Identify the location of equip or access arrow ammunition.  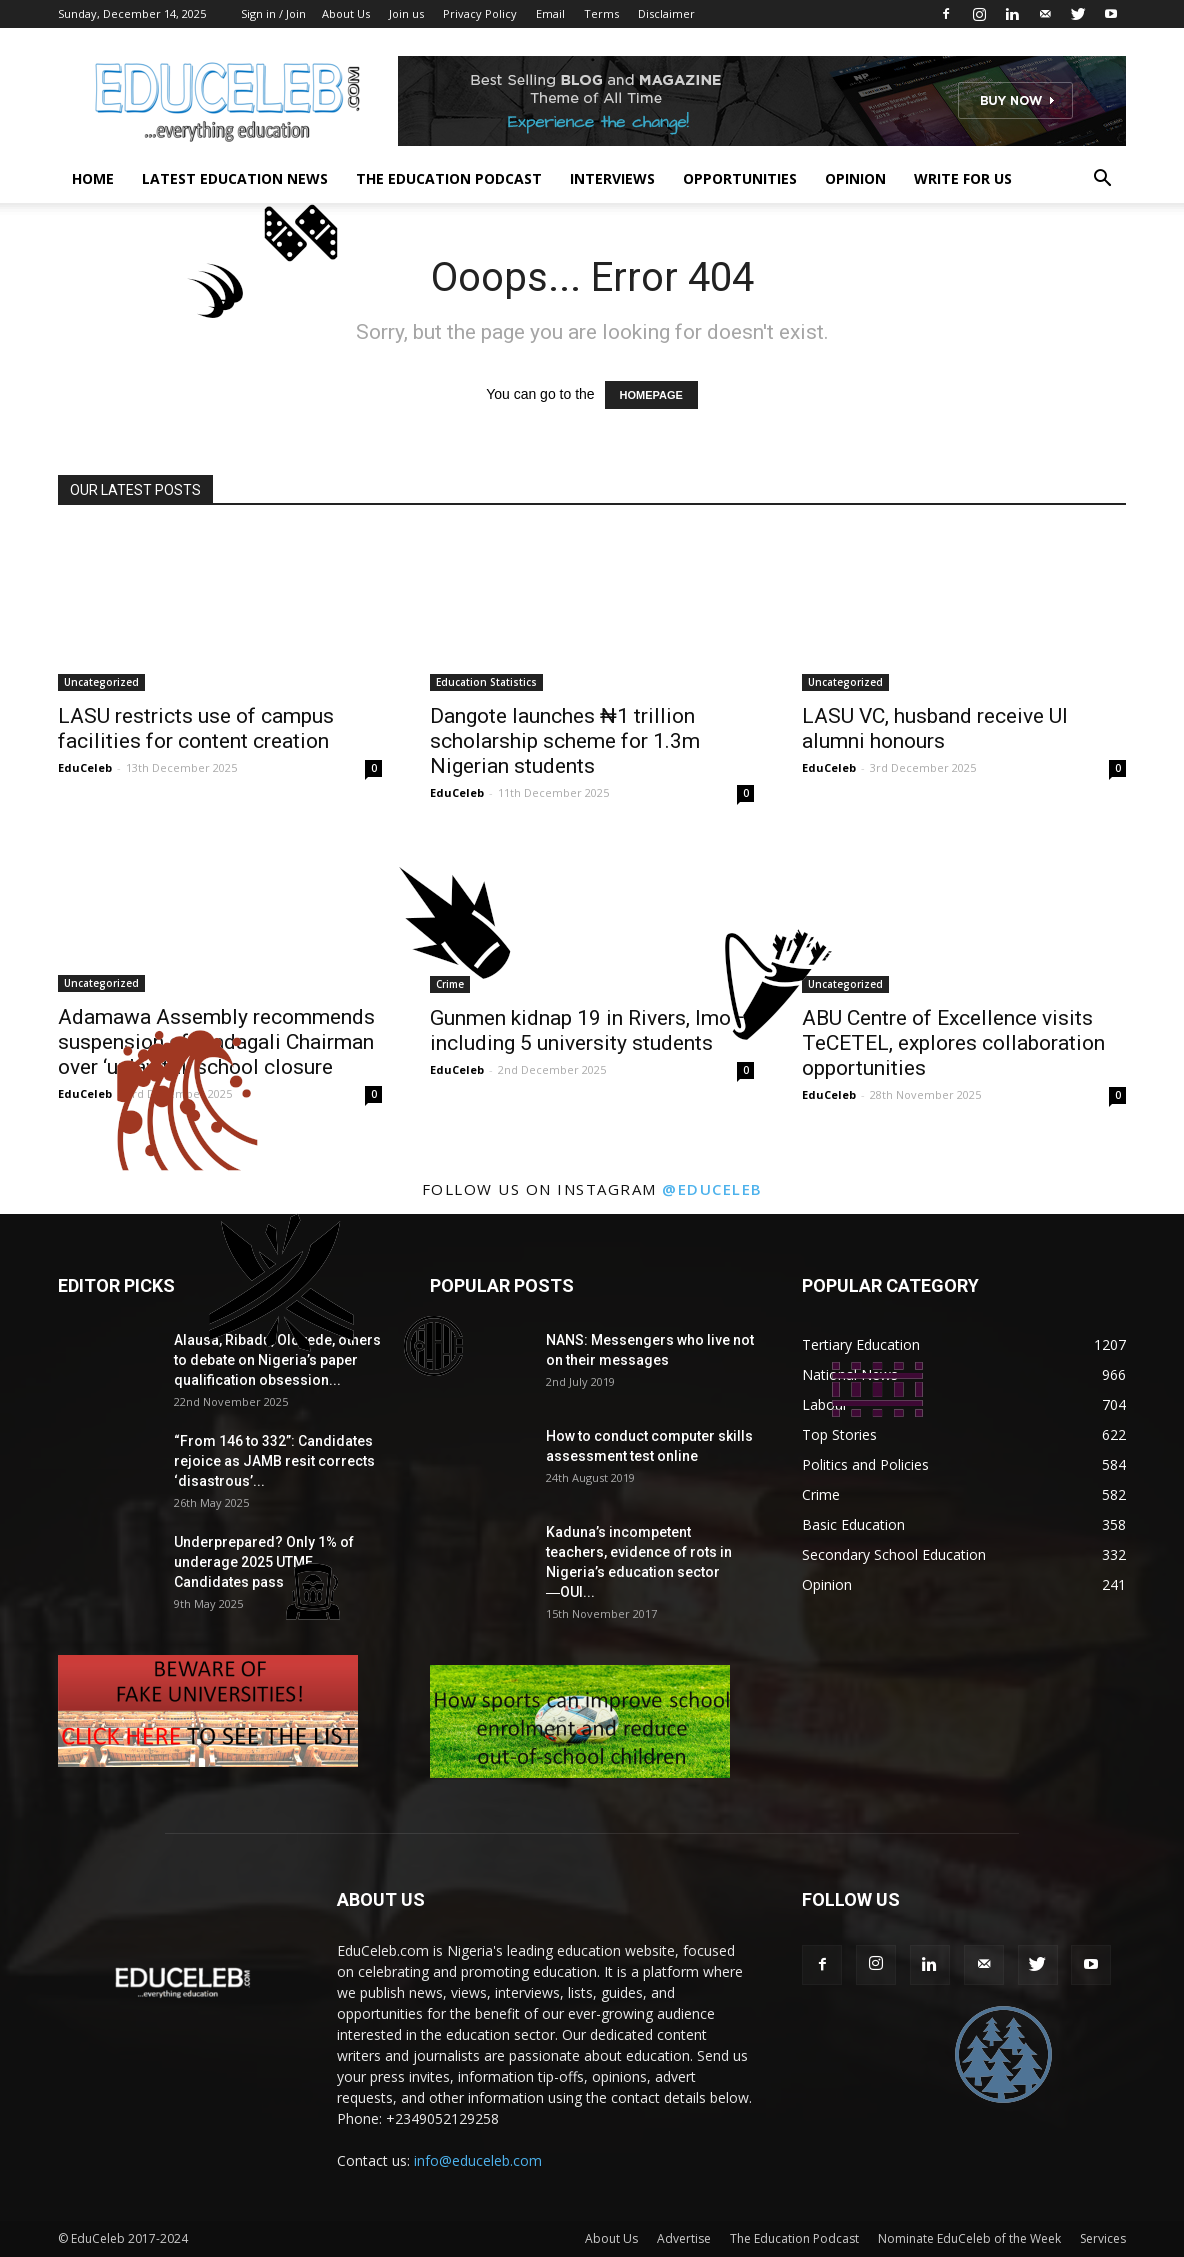
(778, 984).